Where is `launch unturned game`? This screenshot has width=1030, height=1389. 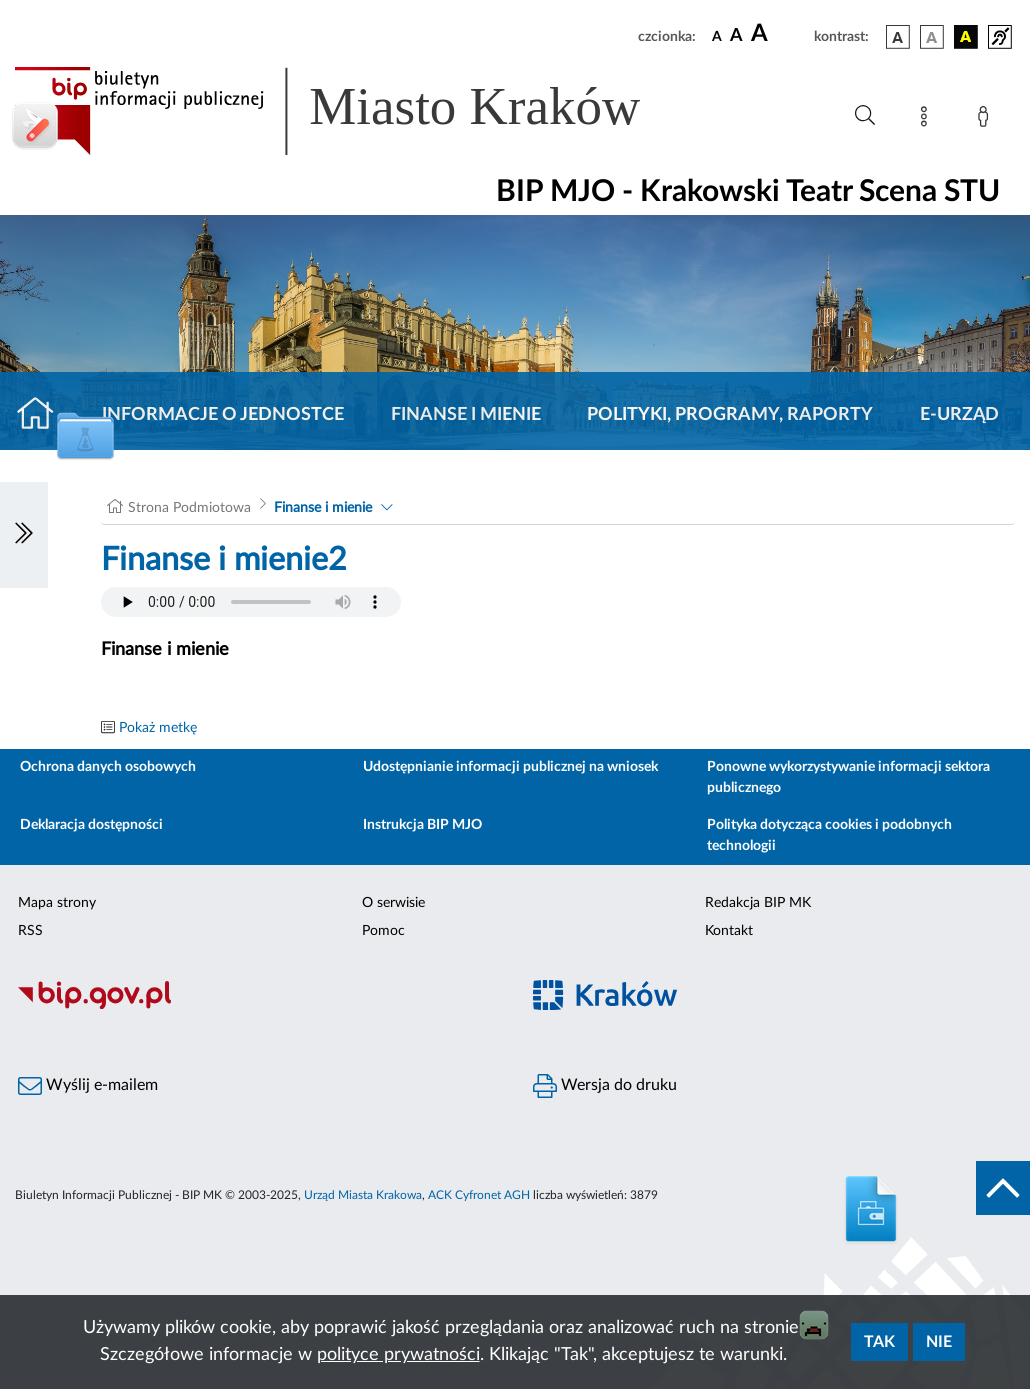
launch unturned game is located at coordinates (814, 1325).